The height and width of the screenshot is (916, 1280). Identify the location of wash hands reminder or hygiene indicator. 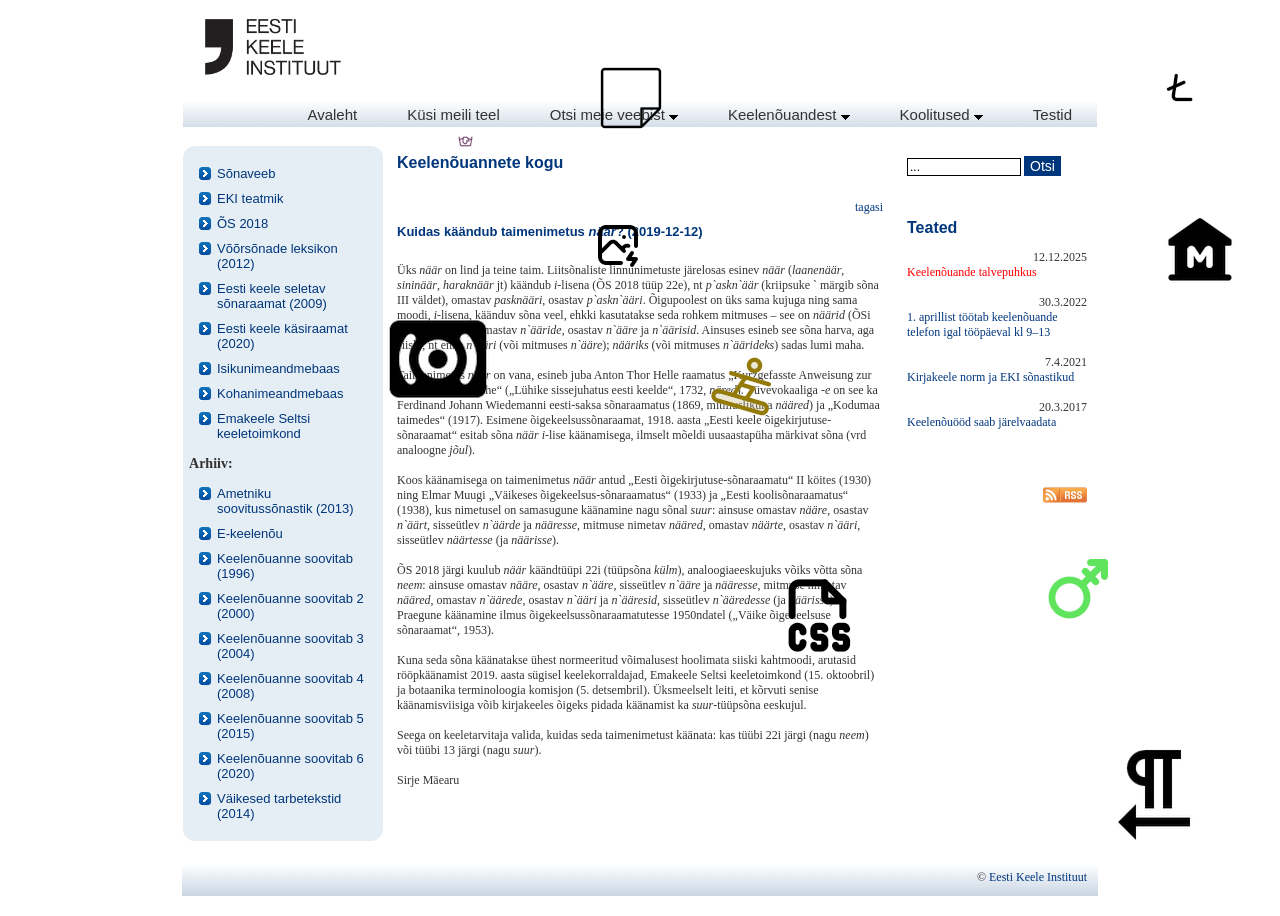
(465, 141).